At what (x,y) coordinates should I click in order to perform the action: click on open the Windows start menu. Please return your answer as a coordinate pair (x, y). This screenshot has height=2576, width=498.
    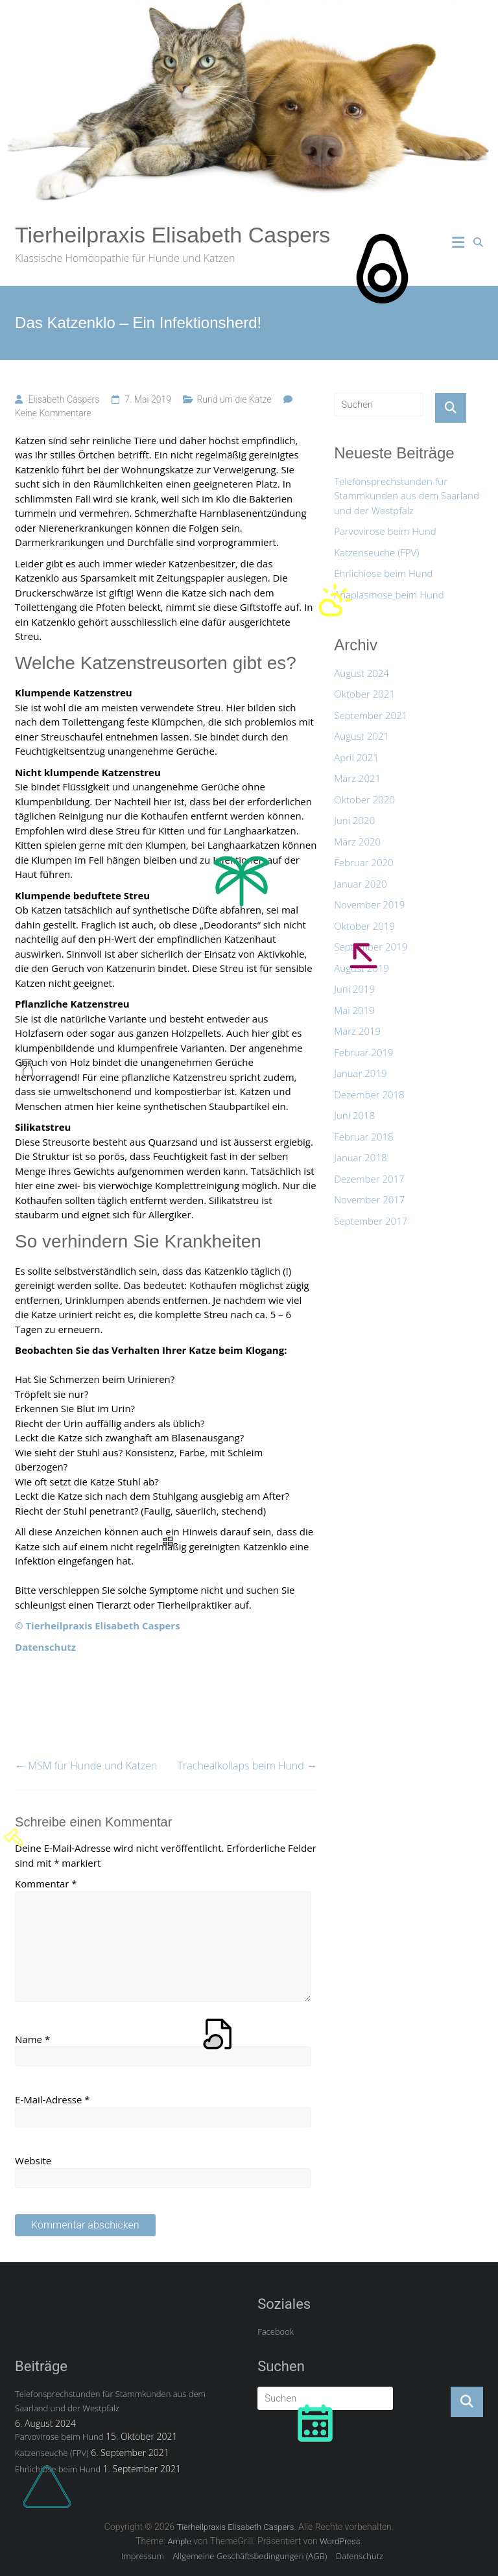
    Looking at the image, I should click on (168, 1541).